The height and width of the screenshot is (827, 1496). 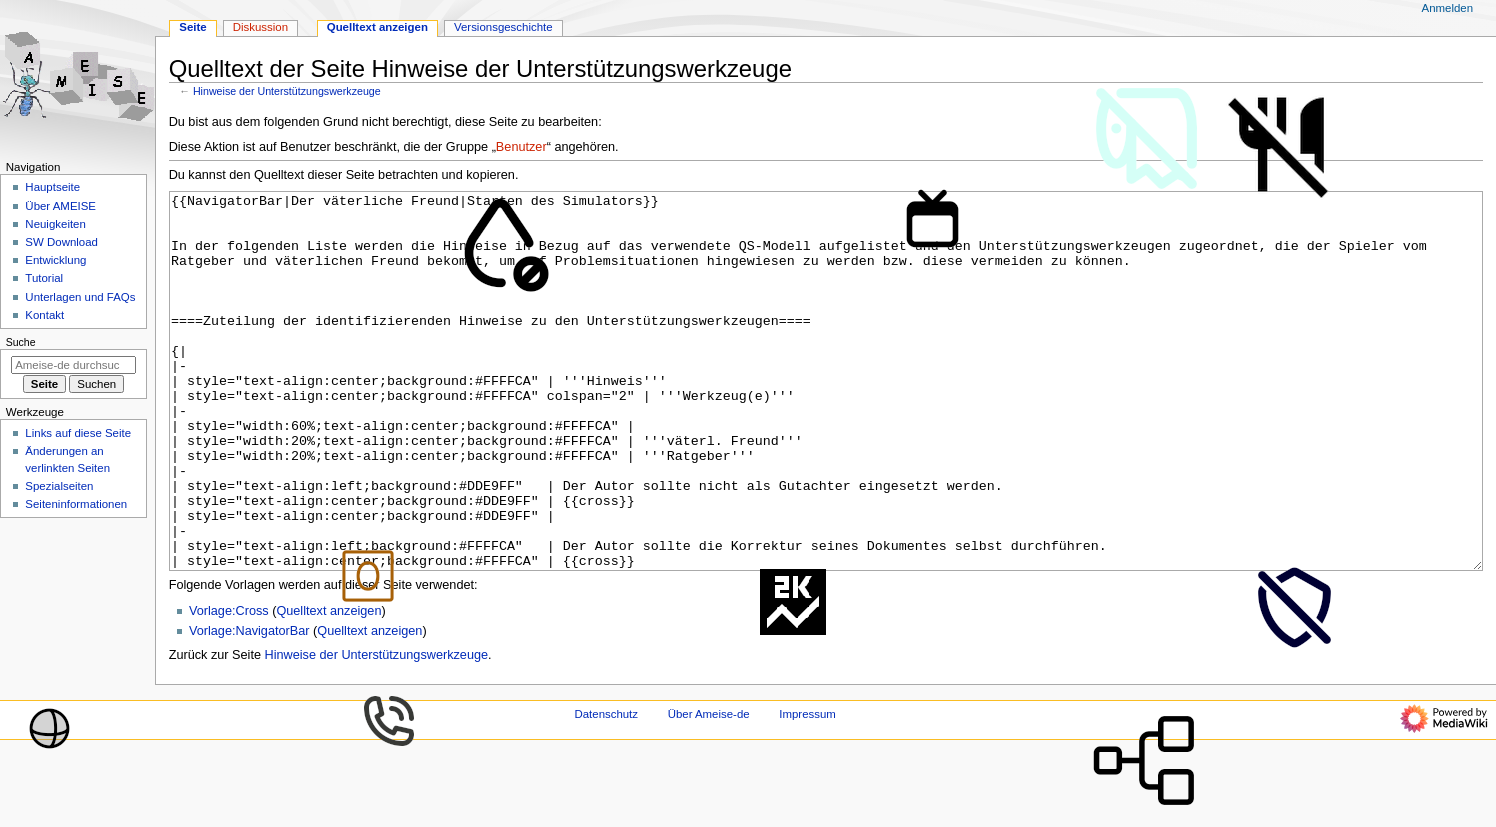 What do you see at coordinates (932, 218) in the screenshot?
I see `access tv or video streaming` at bounding box center [932, 218].